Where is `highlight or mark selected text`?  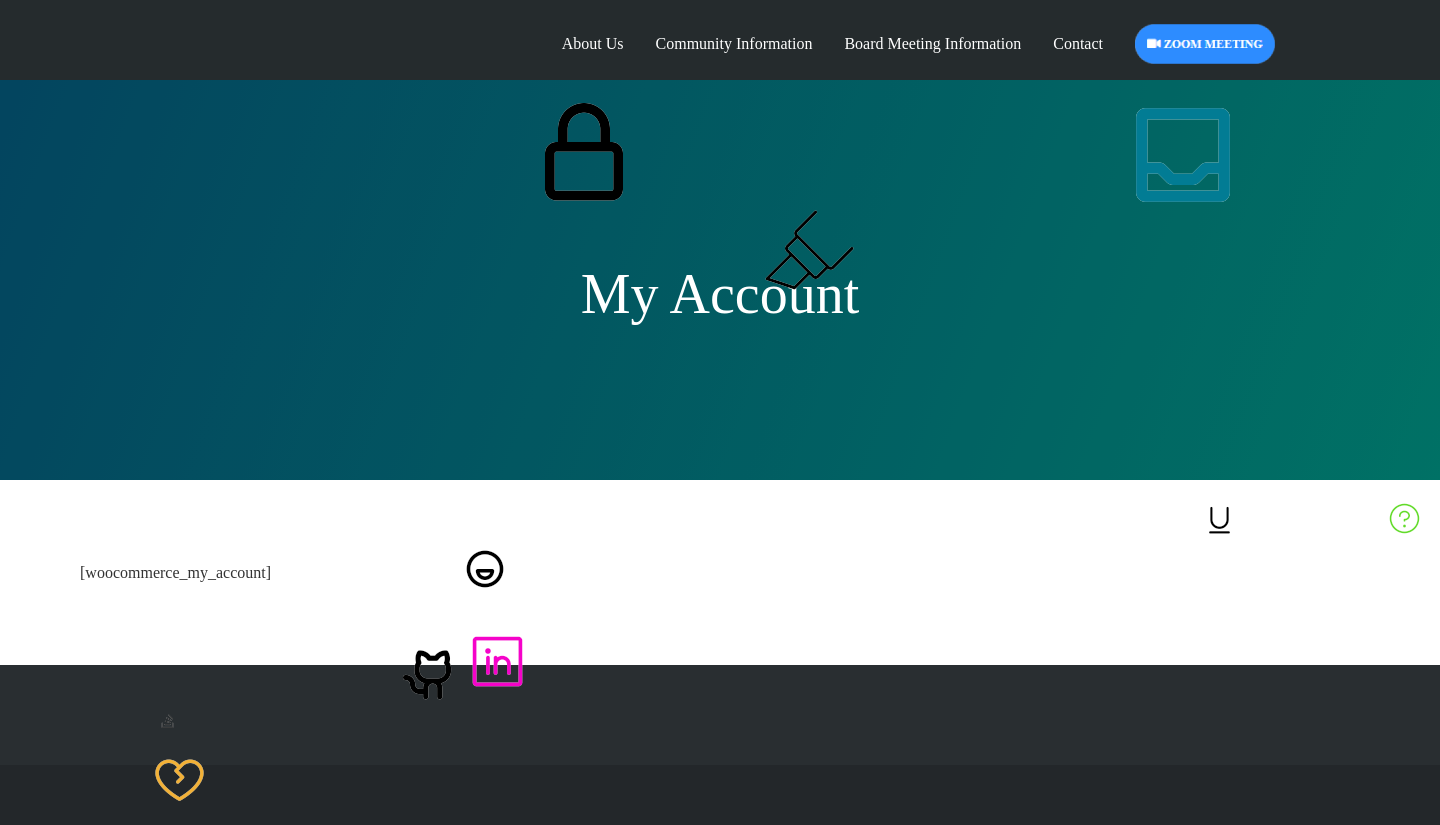
highlight or mark selected text is located at coordinates (806, 254).